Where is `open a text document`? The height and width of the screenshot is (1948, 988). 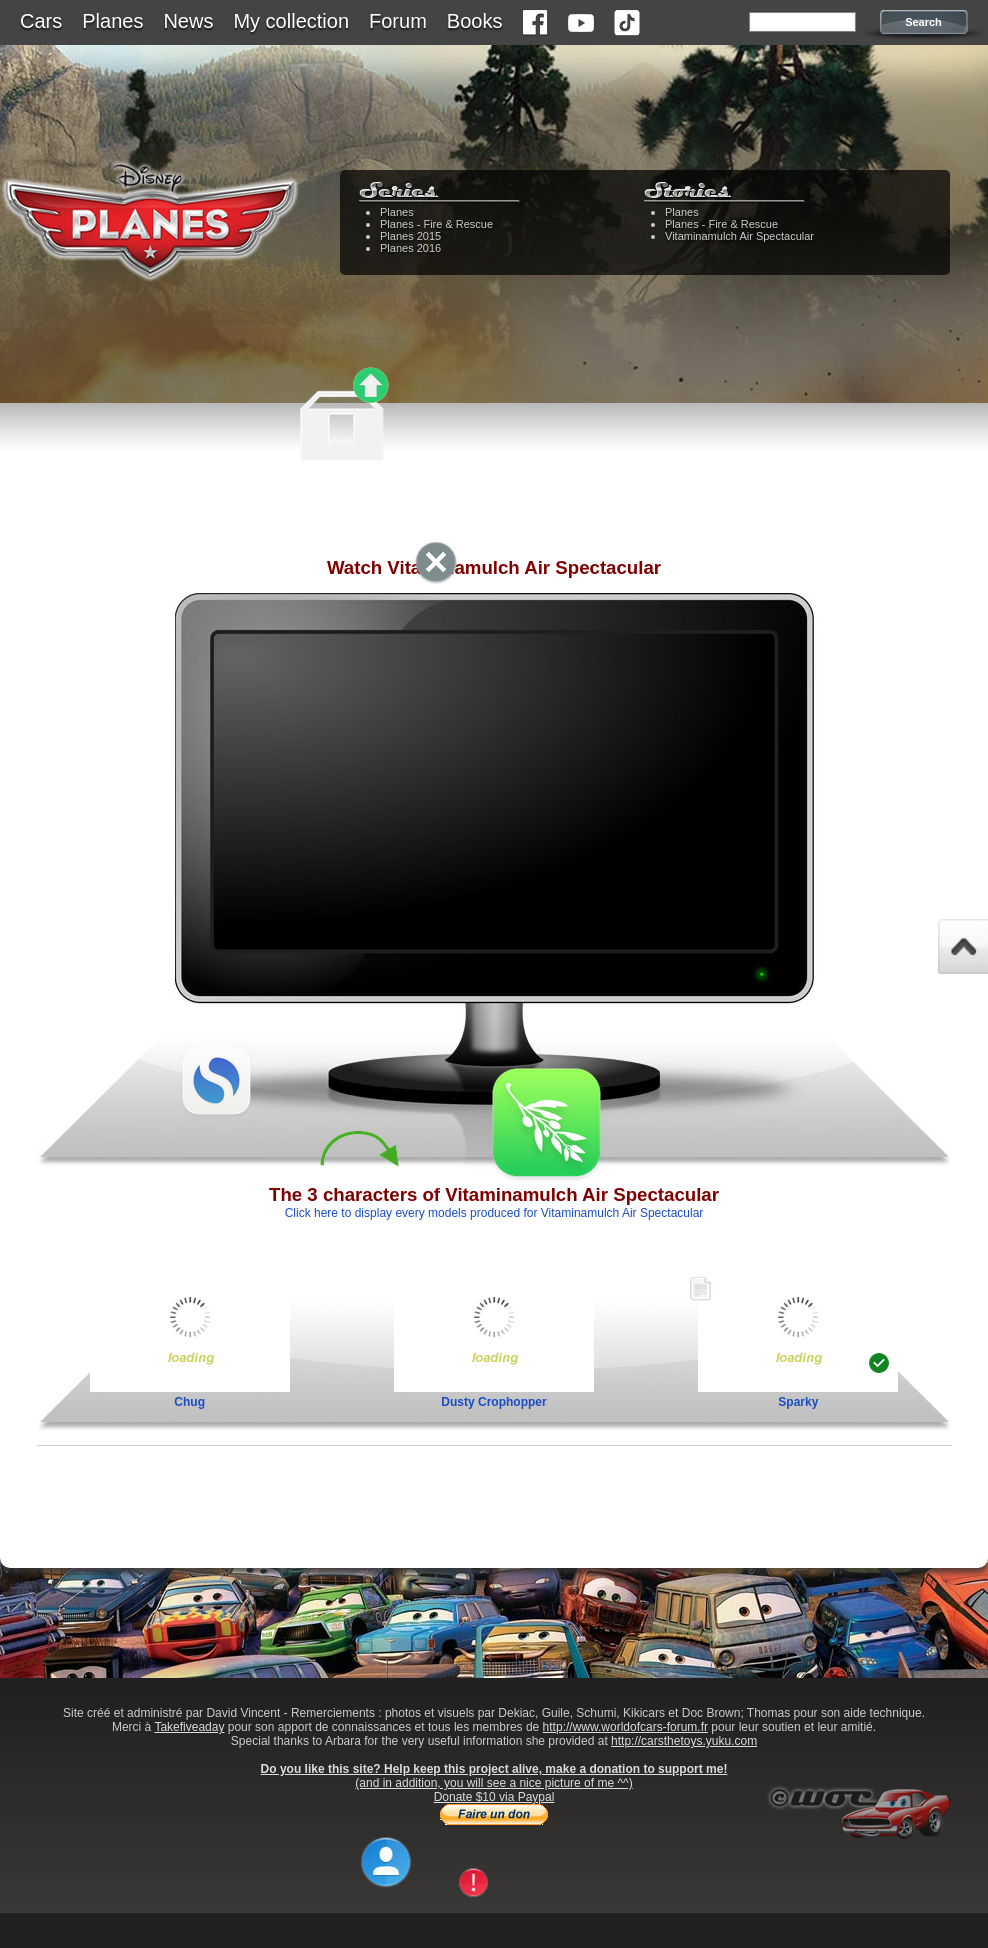
open a text document is located at coordinates (700, 1288).